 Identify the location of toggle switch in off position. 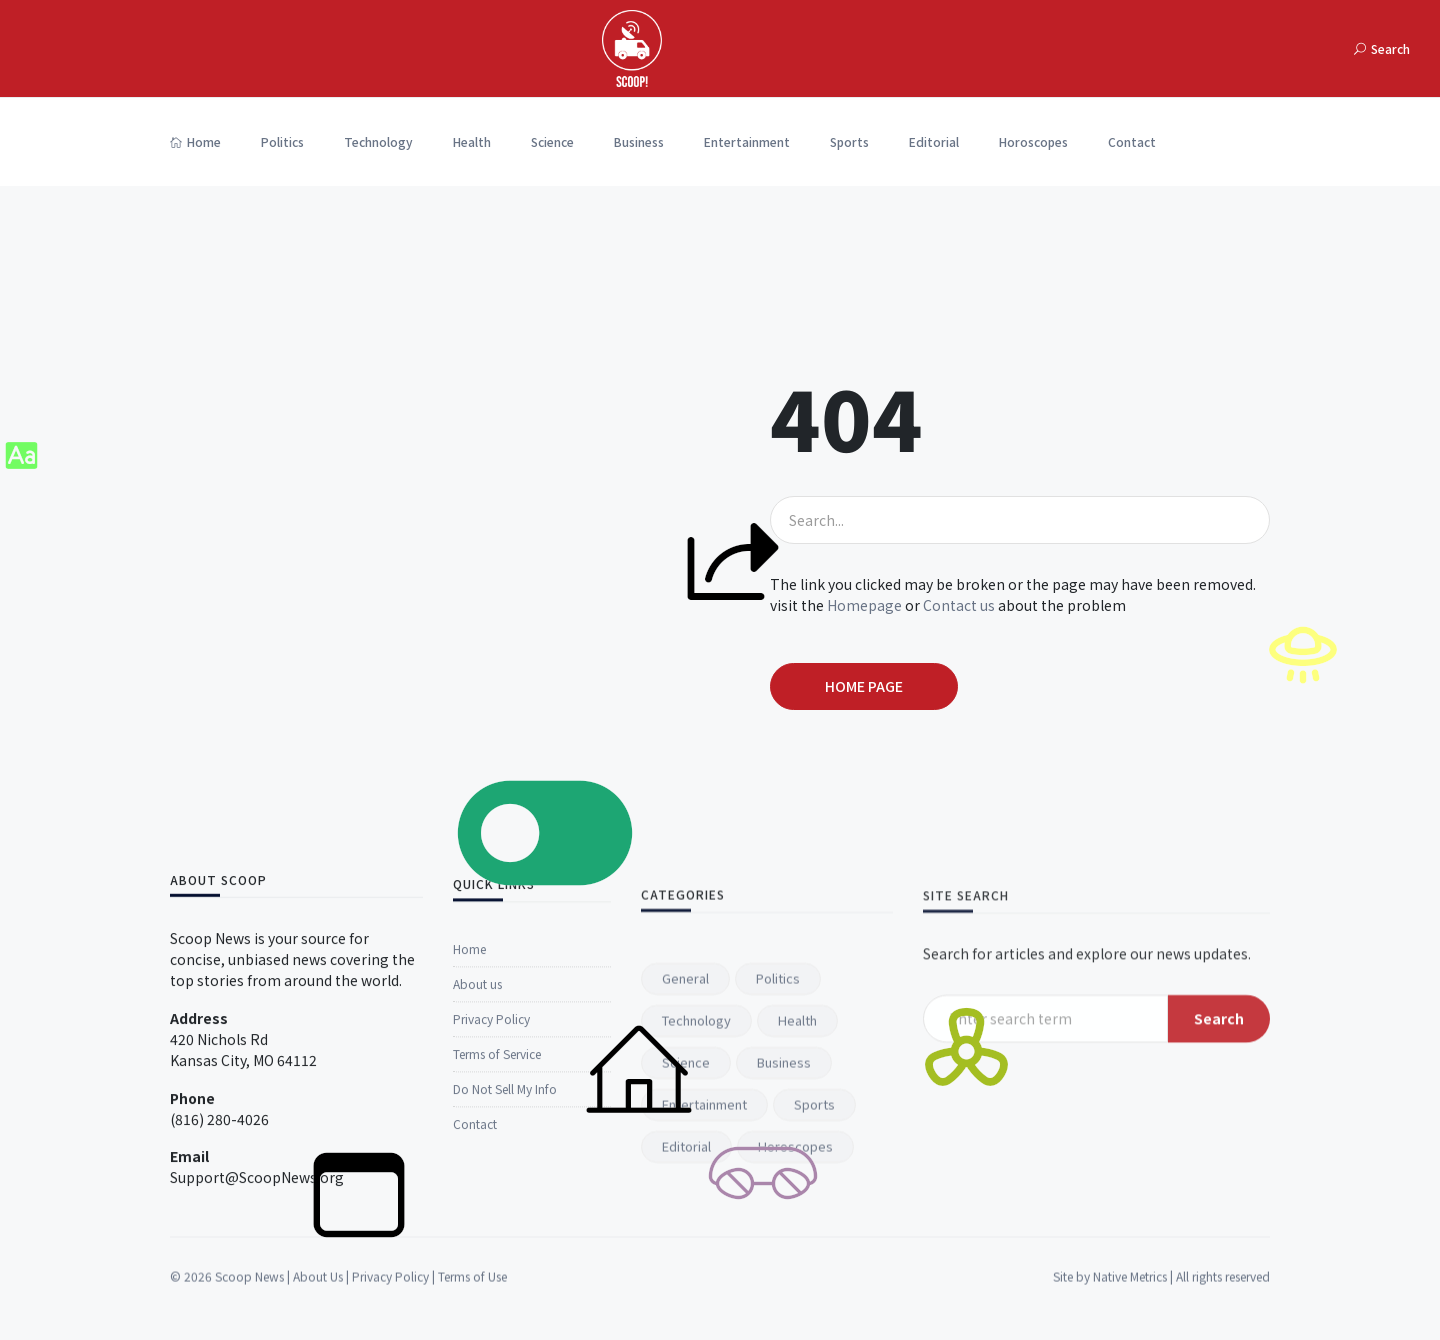
(545, 833).